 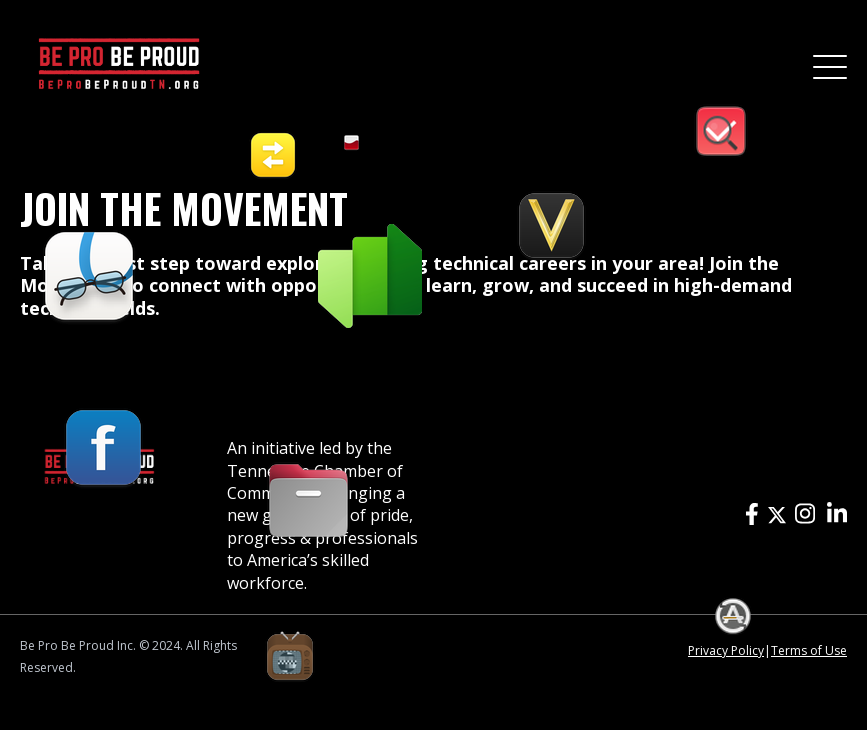 What do you see at coordinates (551, 225) in the screenshot?
I see `launch Civilization V game` at bounding box center [551, 225].